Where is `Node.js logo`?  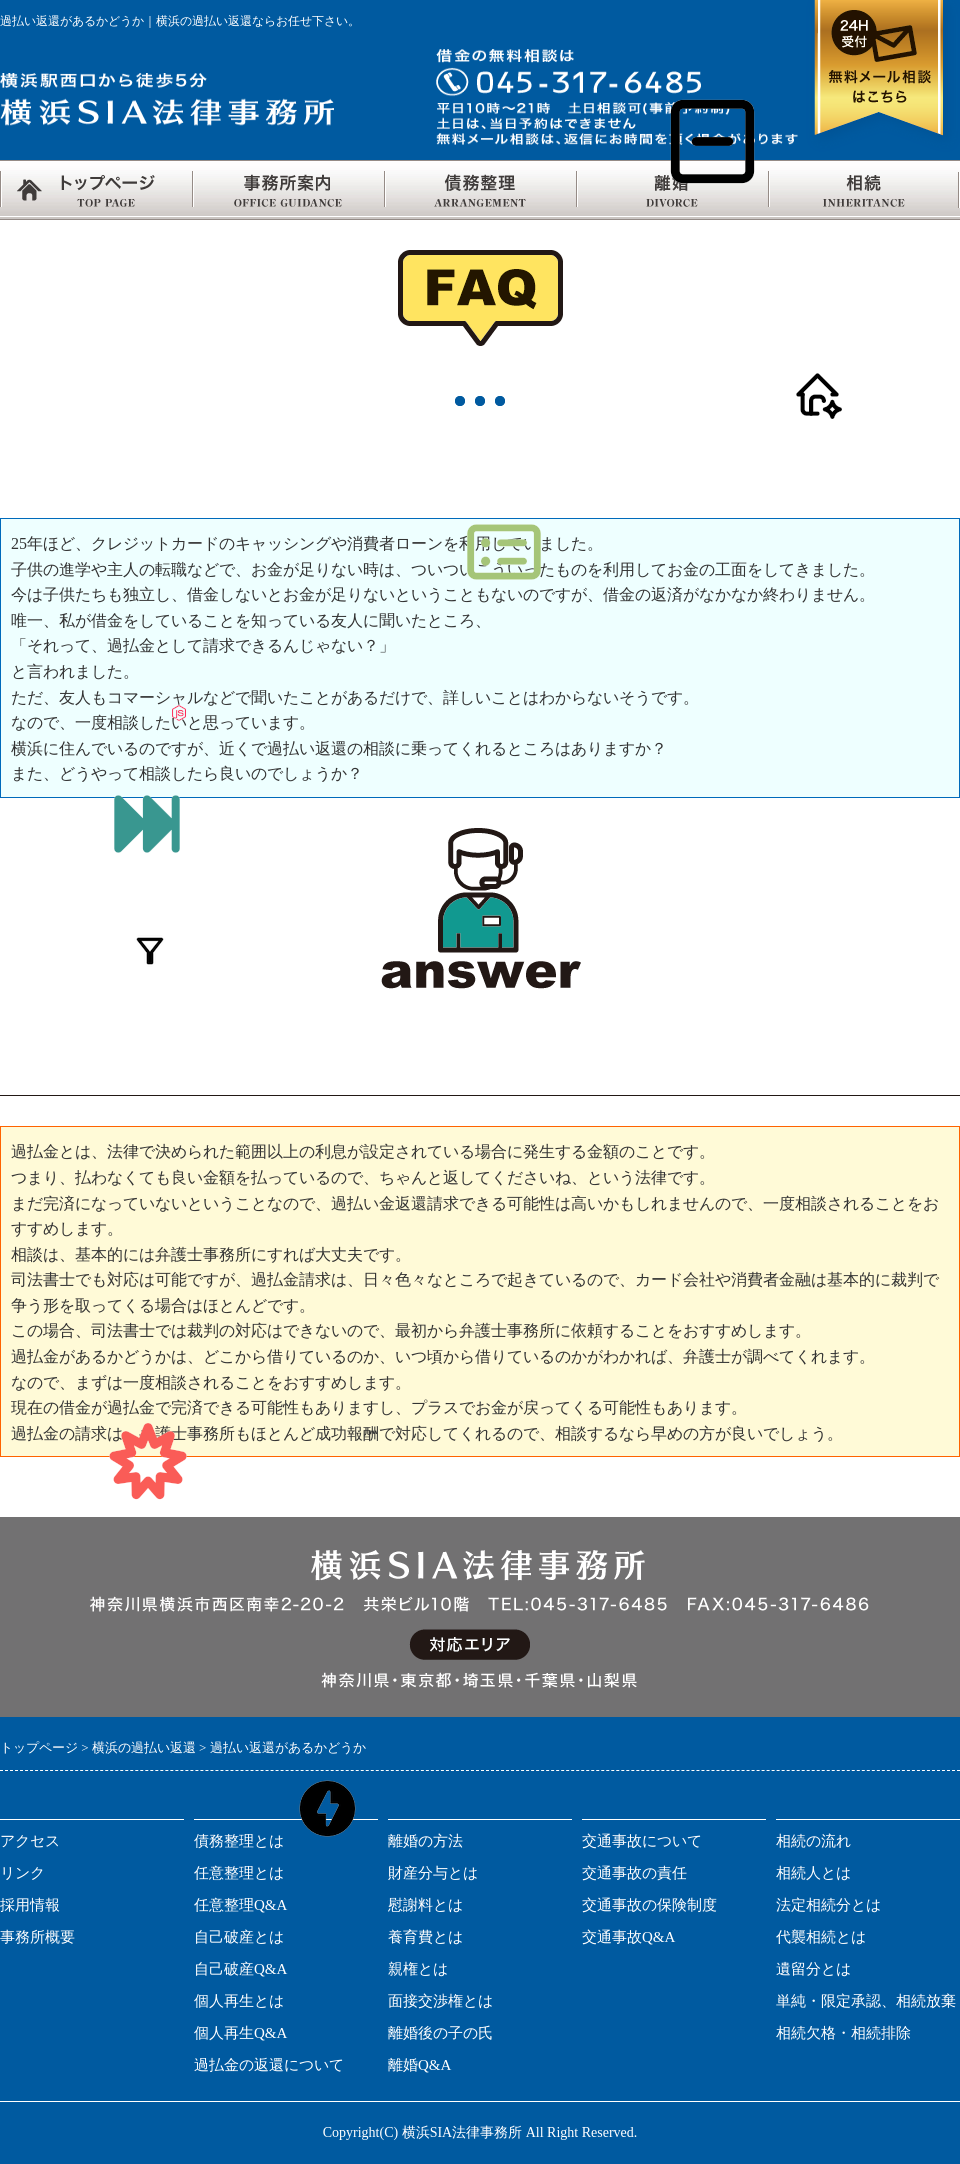
Node.js logo is located at coordinates (179, 713).